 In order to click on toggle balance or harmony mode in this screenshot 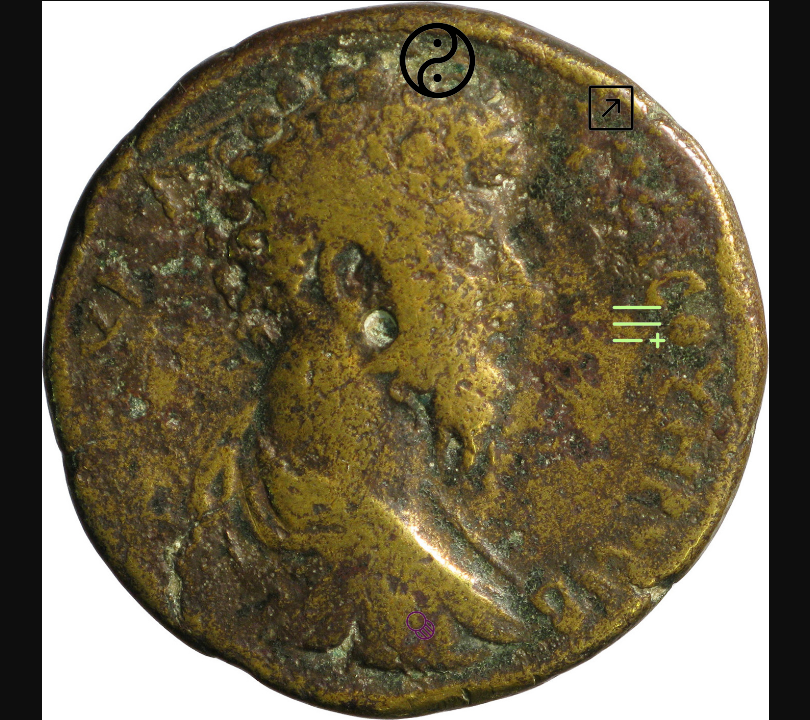, I will do `click(437, 60)`.